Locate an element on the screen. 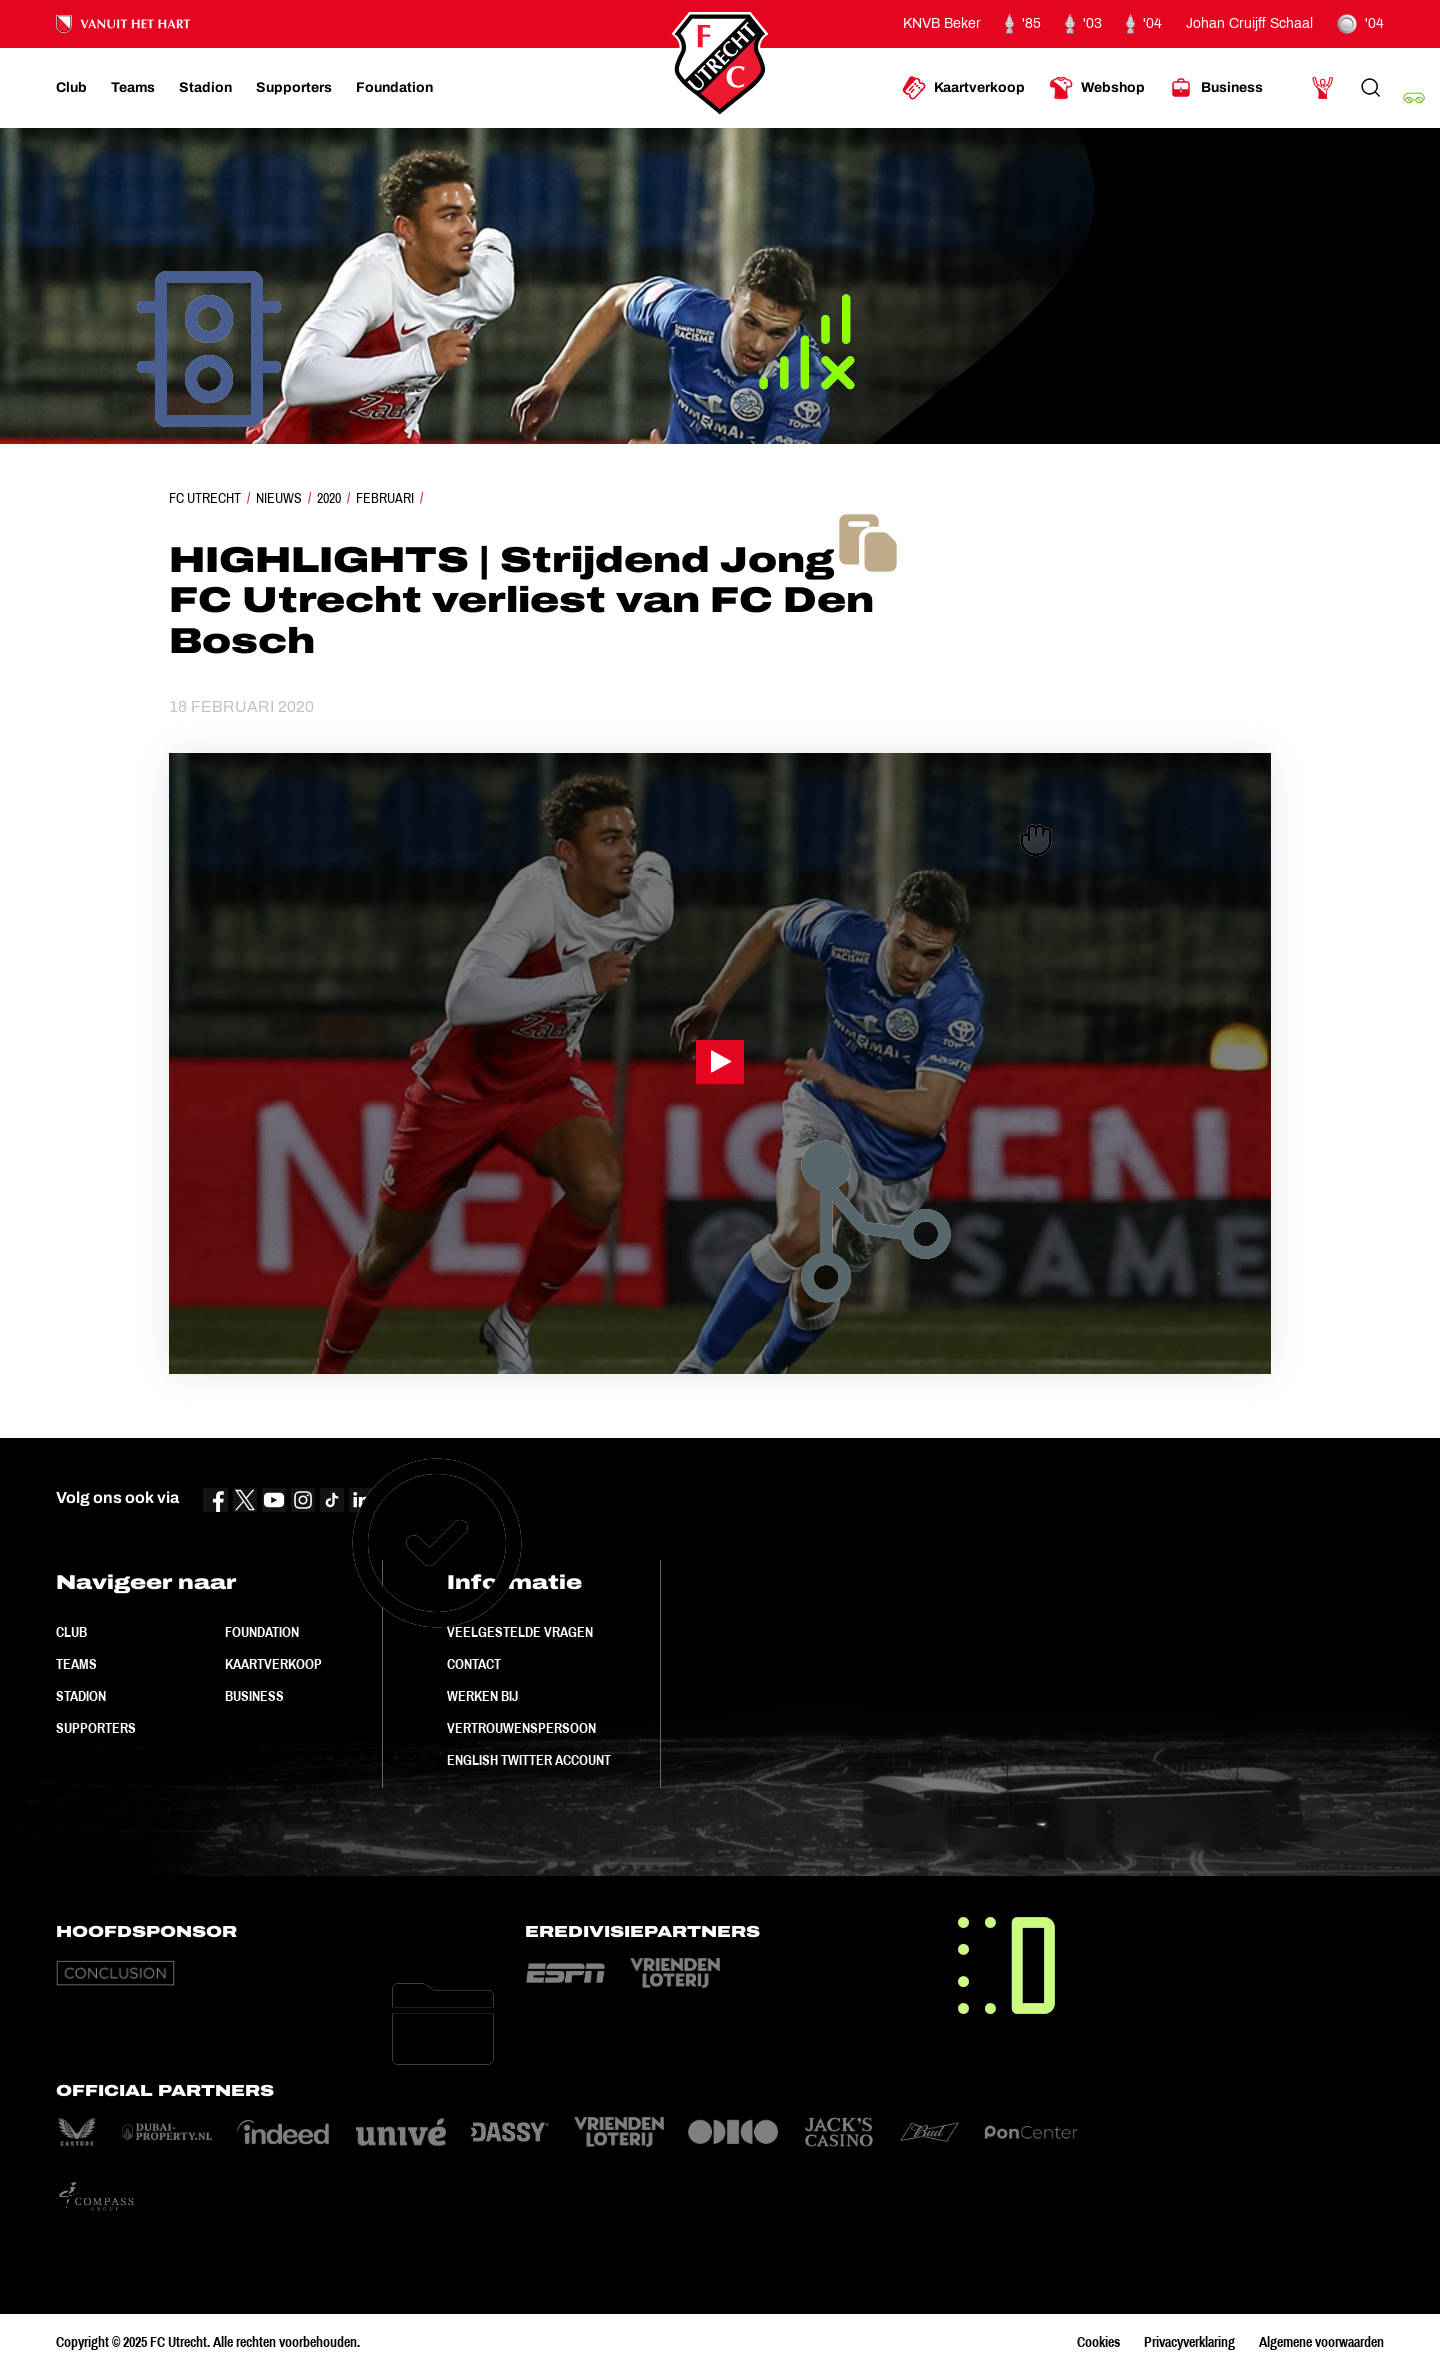  drag to reposition an element is located at coordinates (1036, 836).